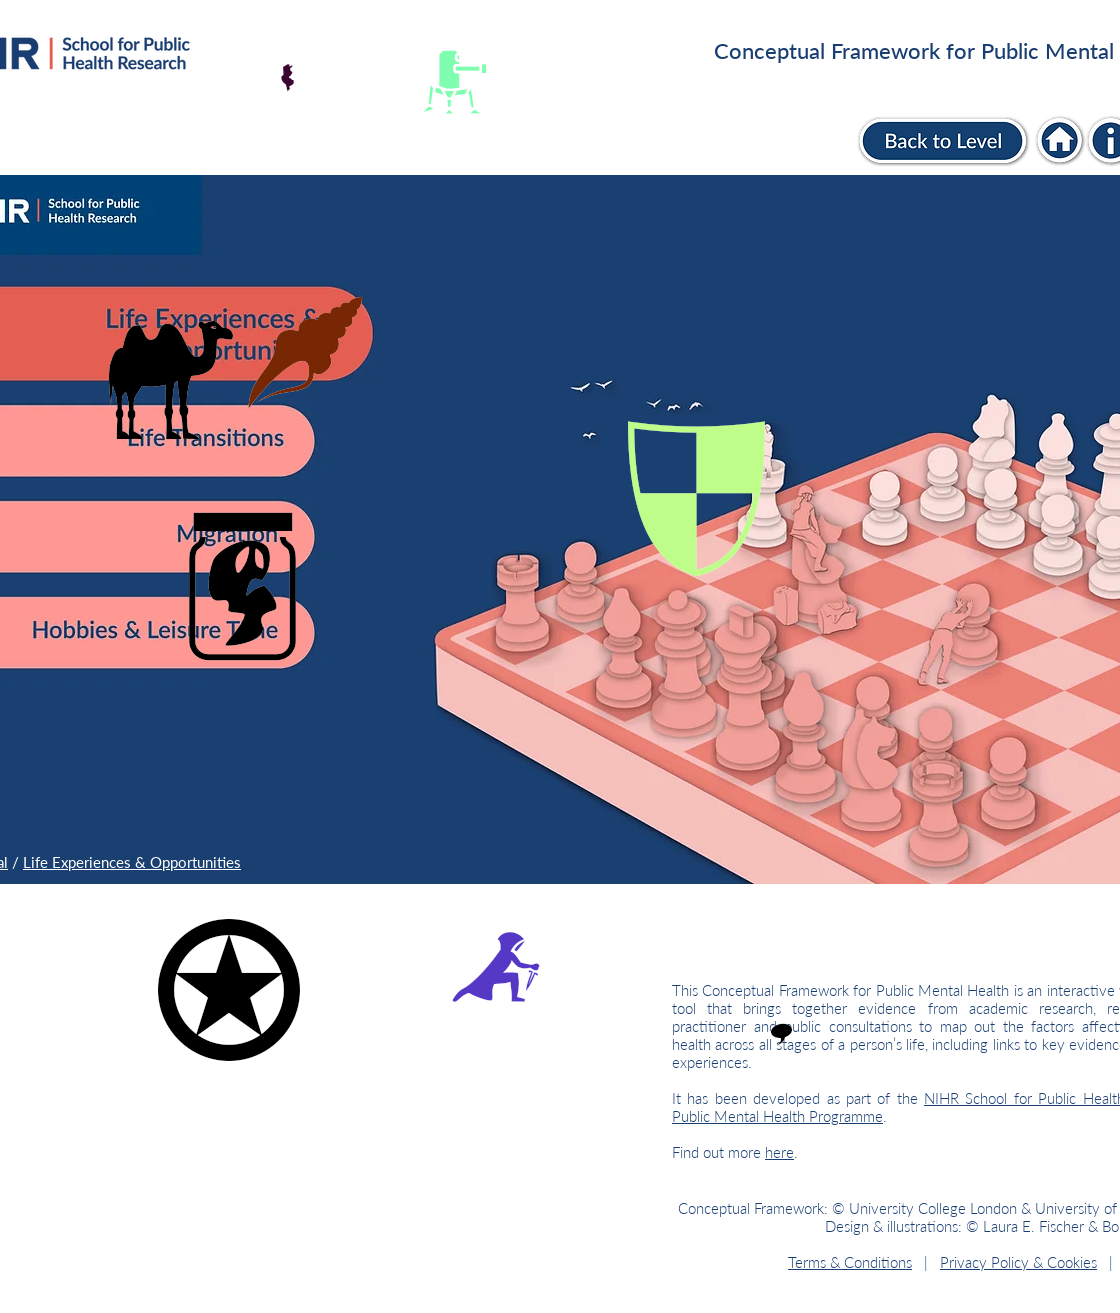 The height and width of the screenshot is (1313, 1120). What do you see at coordinates (288, 77) in the screenshot?
I see `select tunisia as your country or region` at bounding box center [288, 77].